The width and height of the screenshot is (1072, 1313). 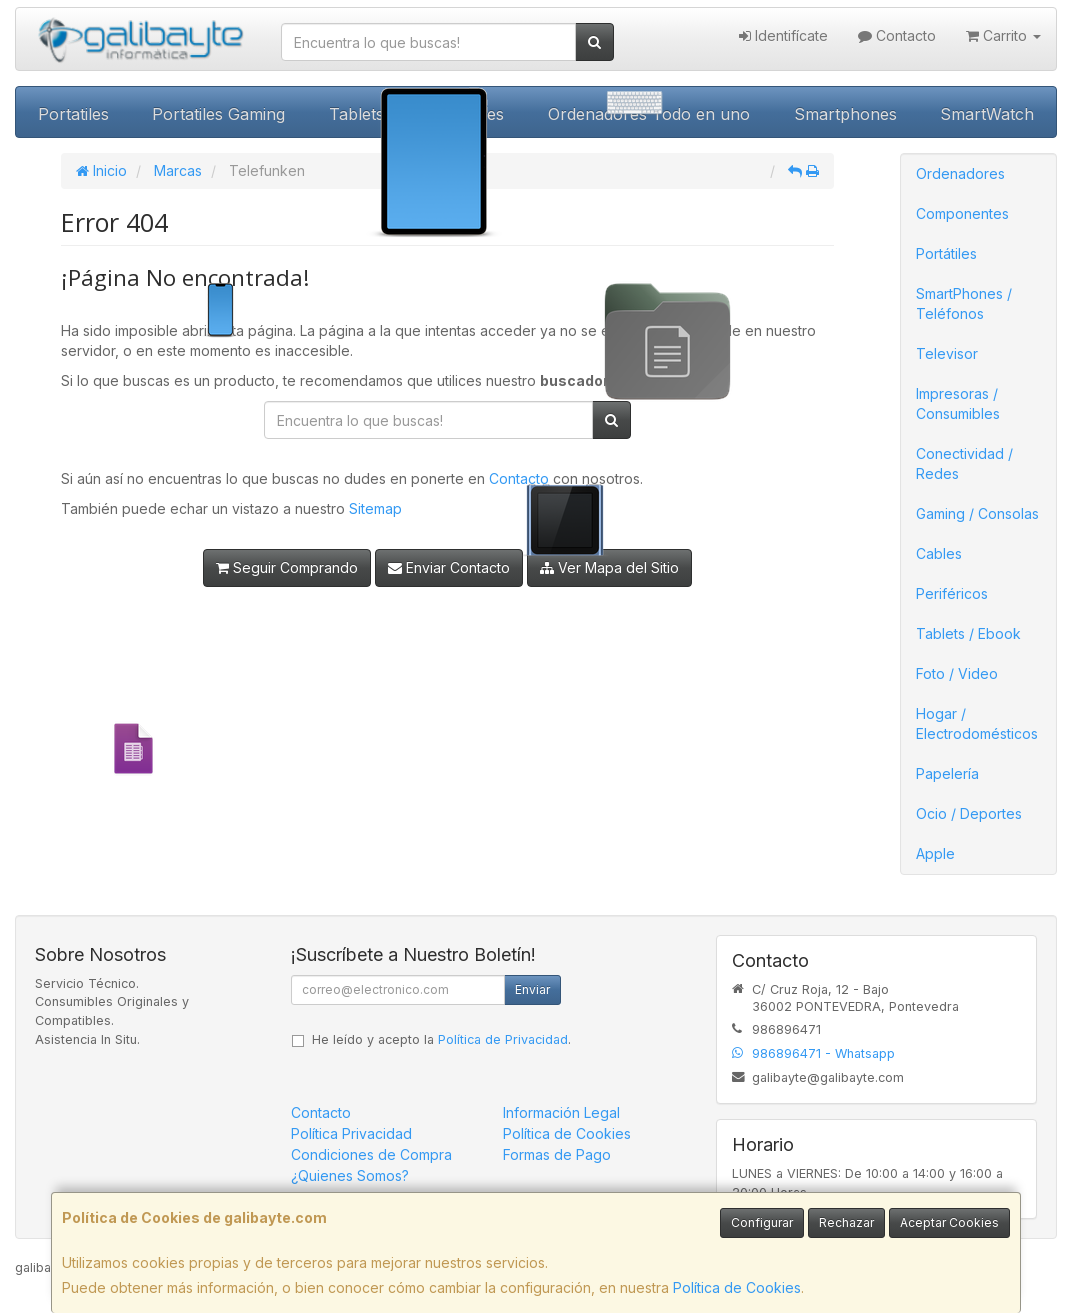 What do you see at coordinates (220, 310) in the screenshot?
I see `indicates a connected iPhone device` at bounding box center [220, 310].